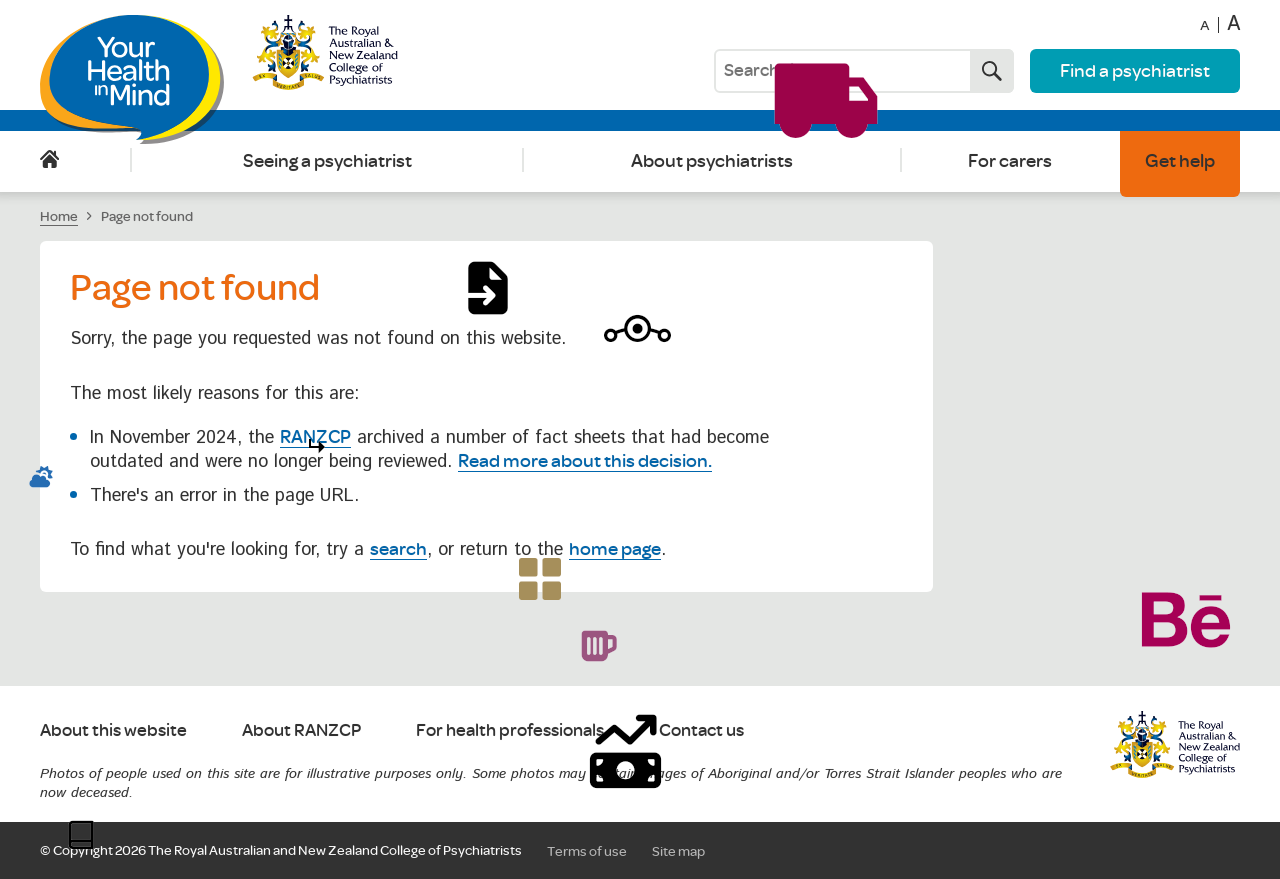  Describe the element at coordinates (81, 835) in the screenshot. I see `open your library or reading list` at that location.